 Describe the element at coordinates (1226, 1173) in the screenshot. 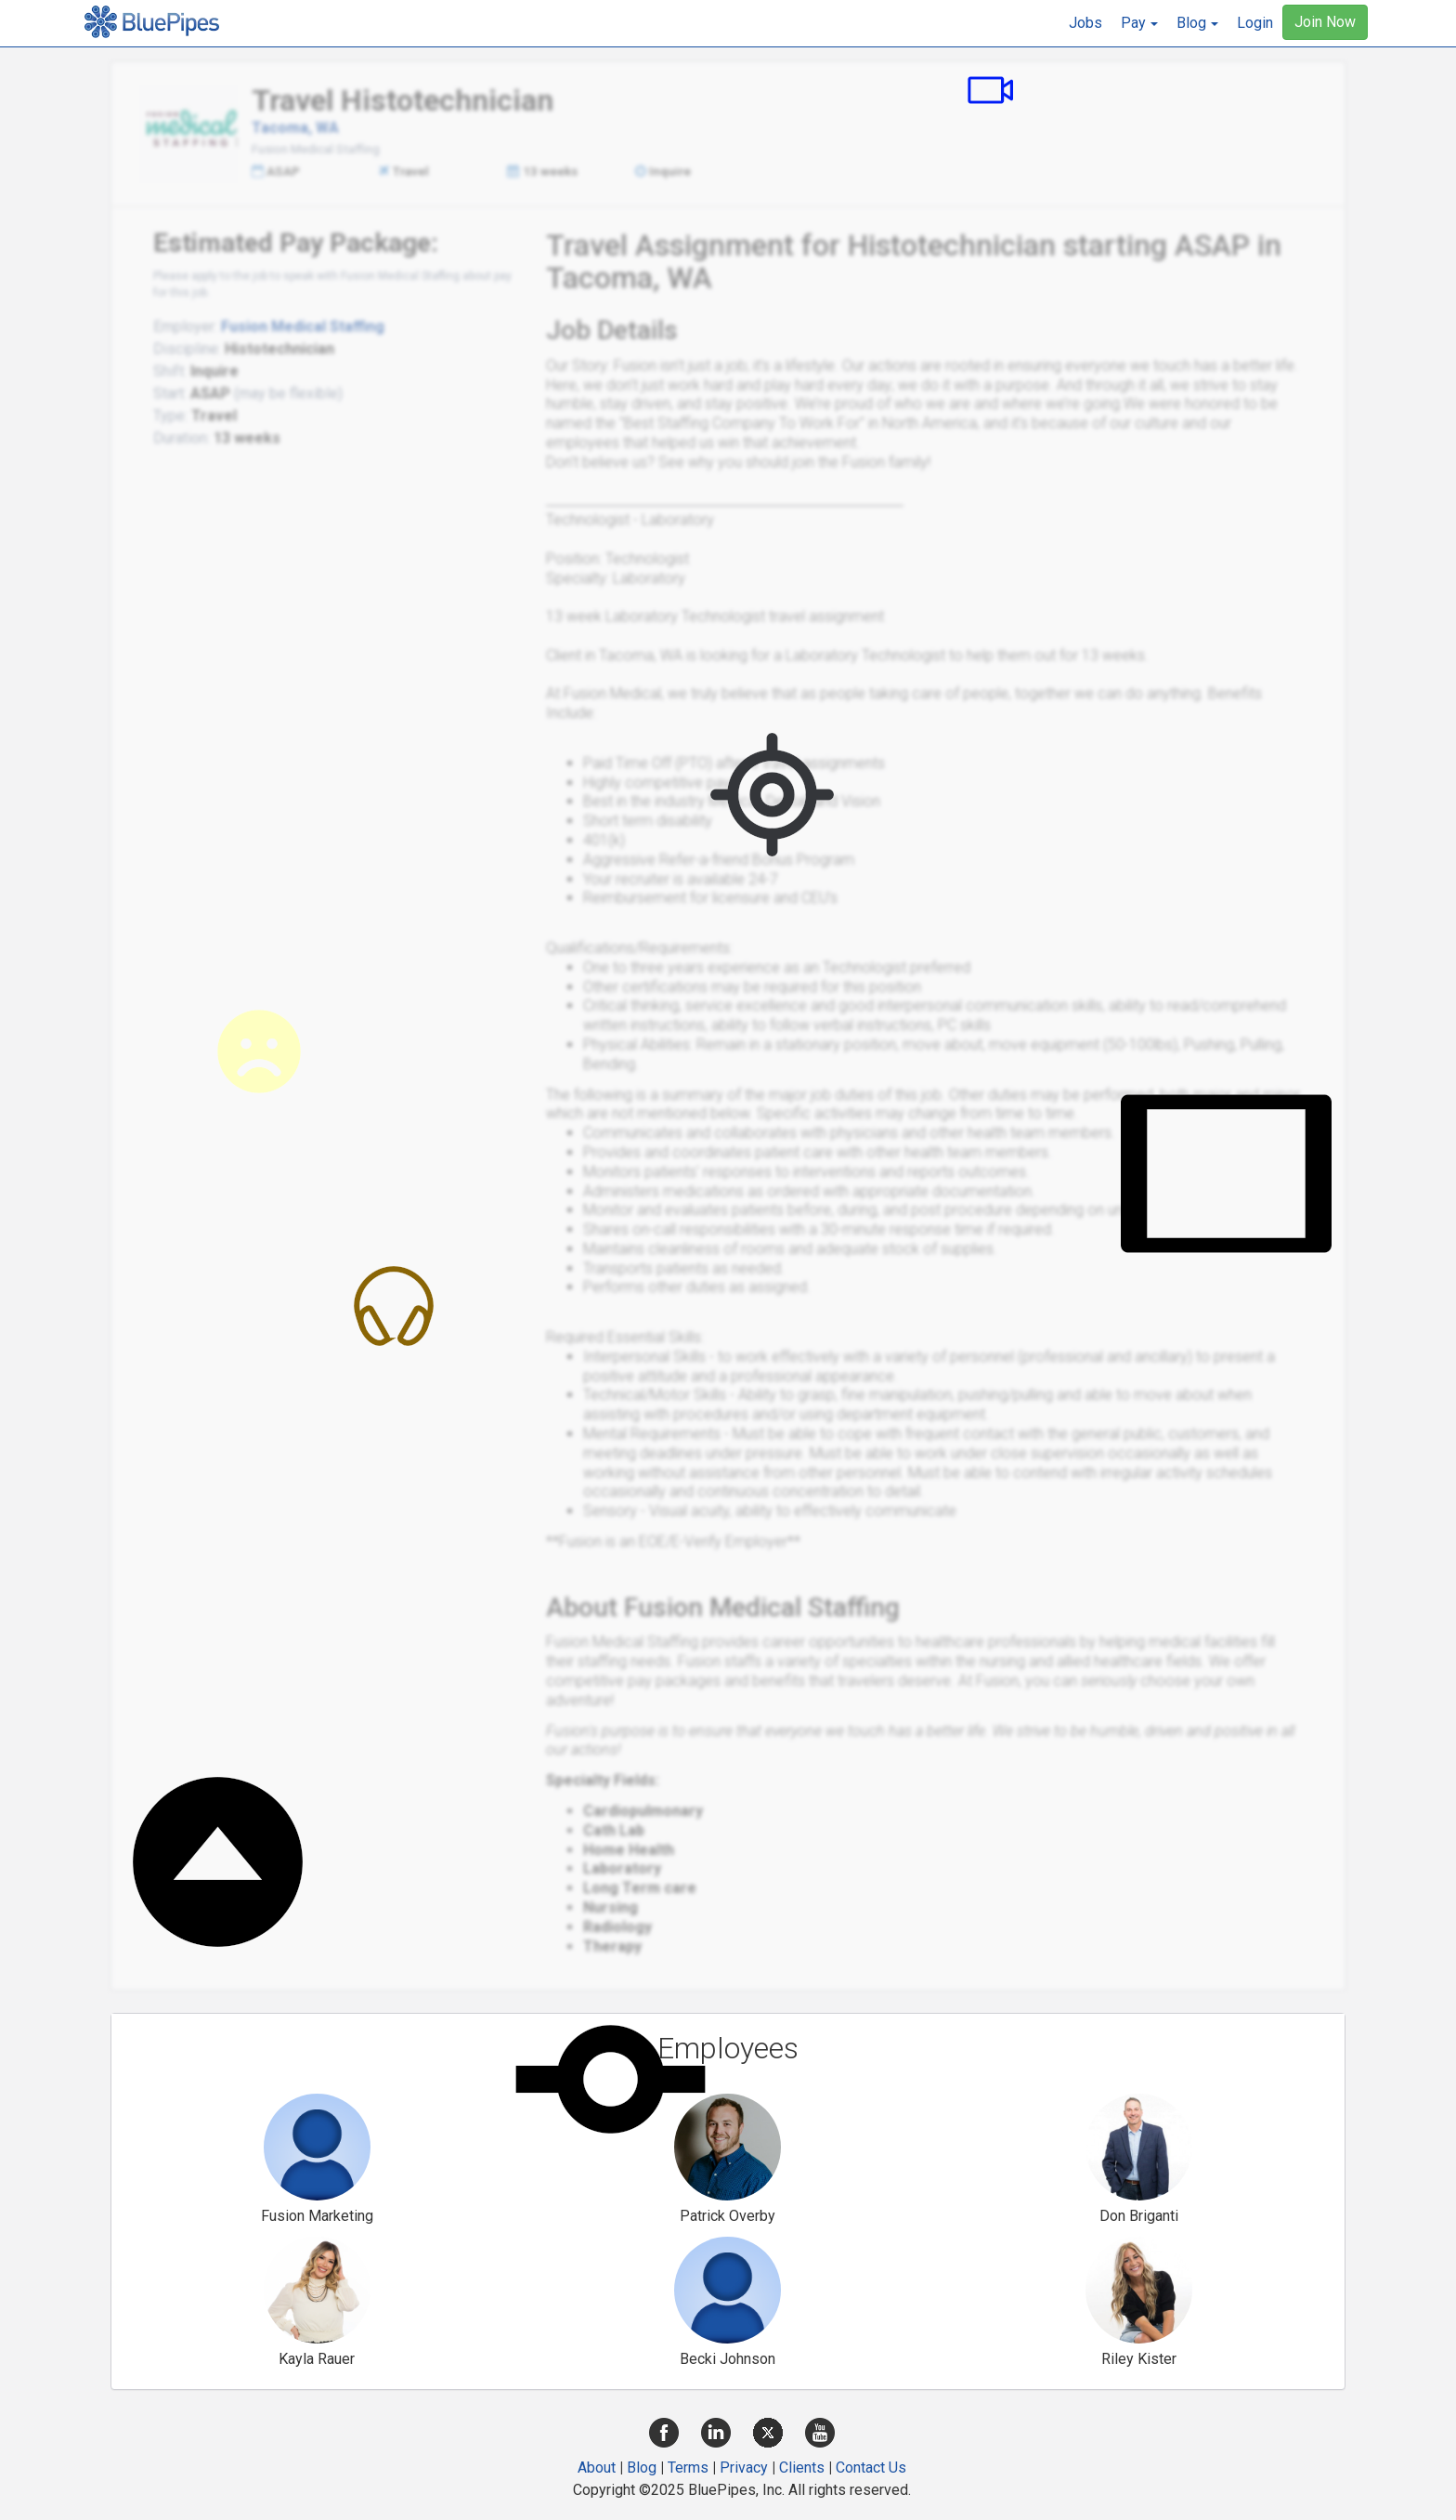

I see `switch to landscape mode` at that location.